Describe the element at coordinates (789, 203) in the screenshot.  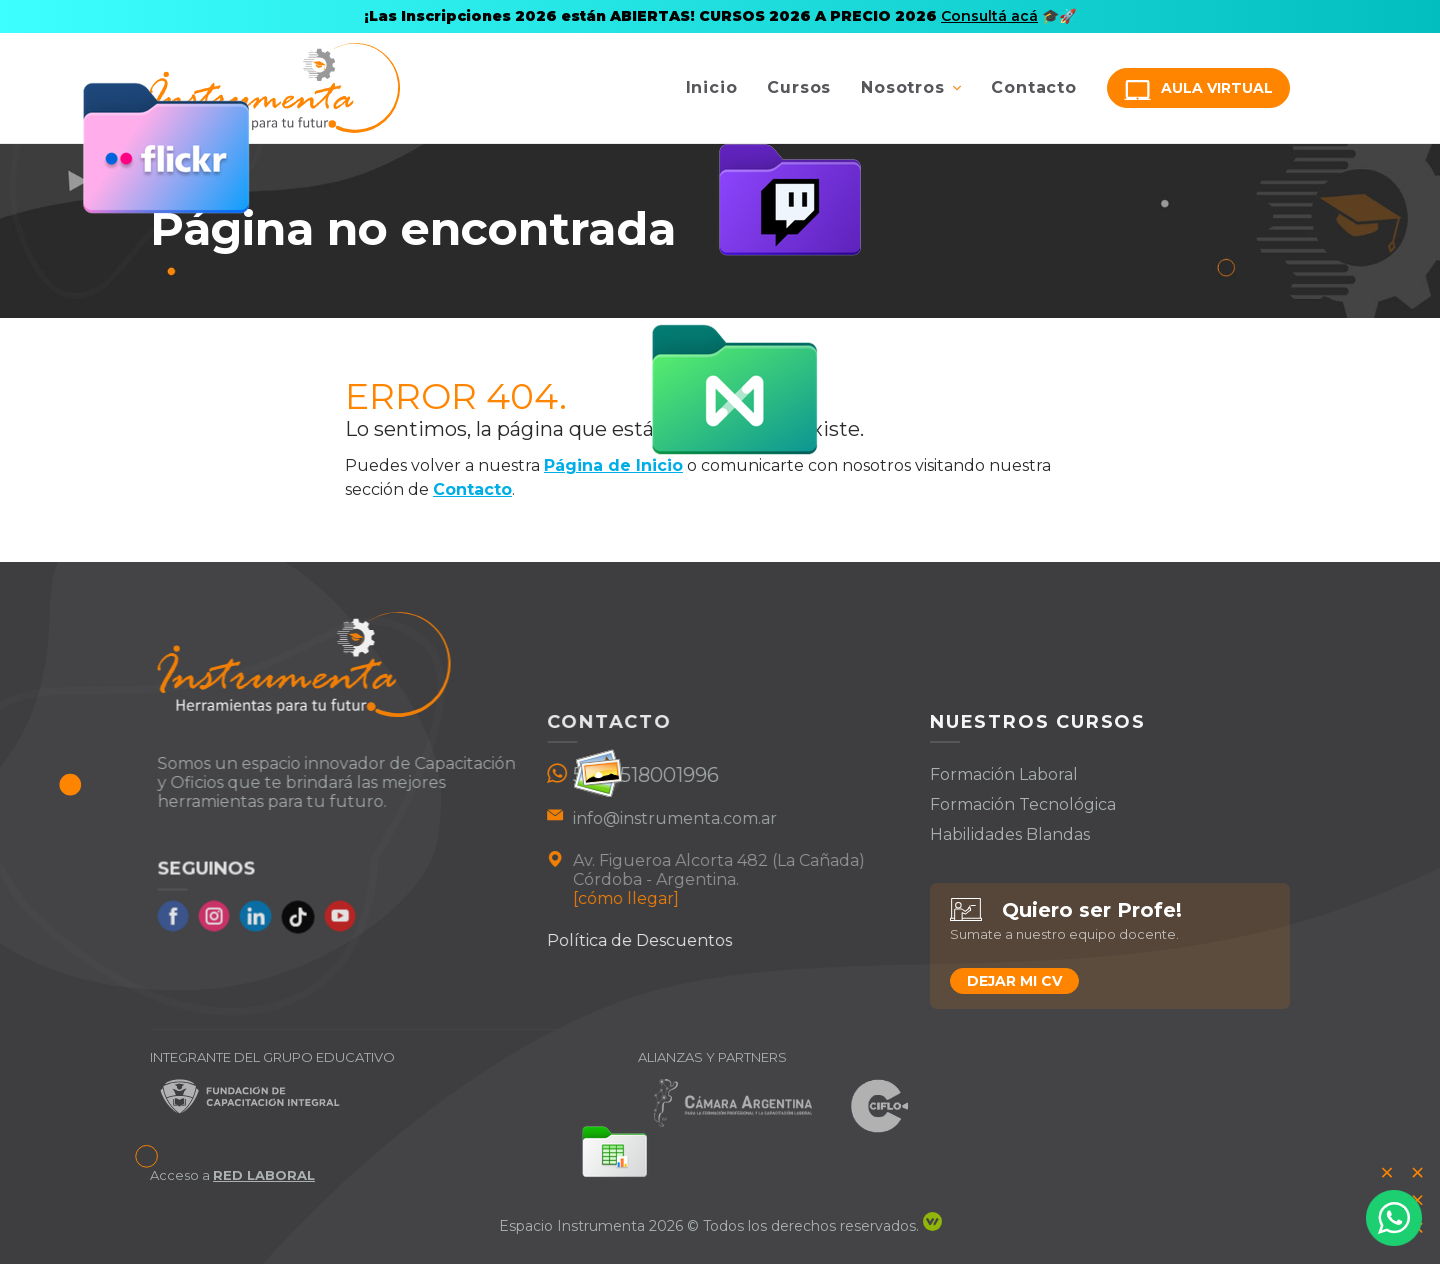
I see `open folder containing Twitch-related files` at that location.